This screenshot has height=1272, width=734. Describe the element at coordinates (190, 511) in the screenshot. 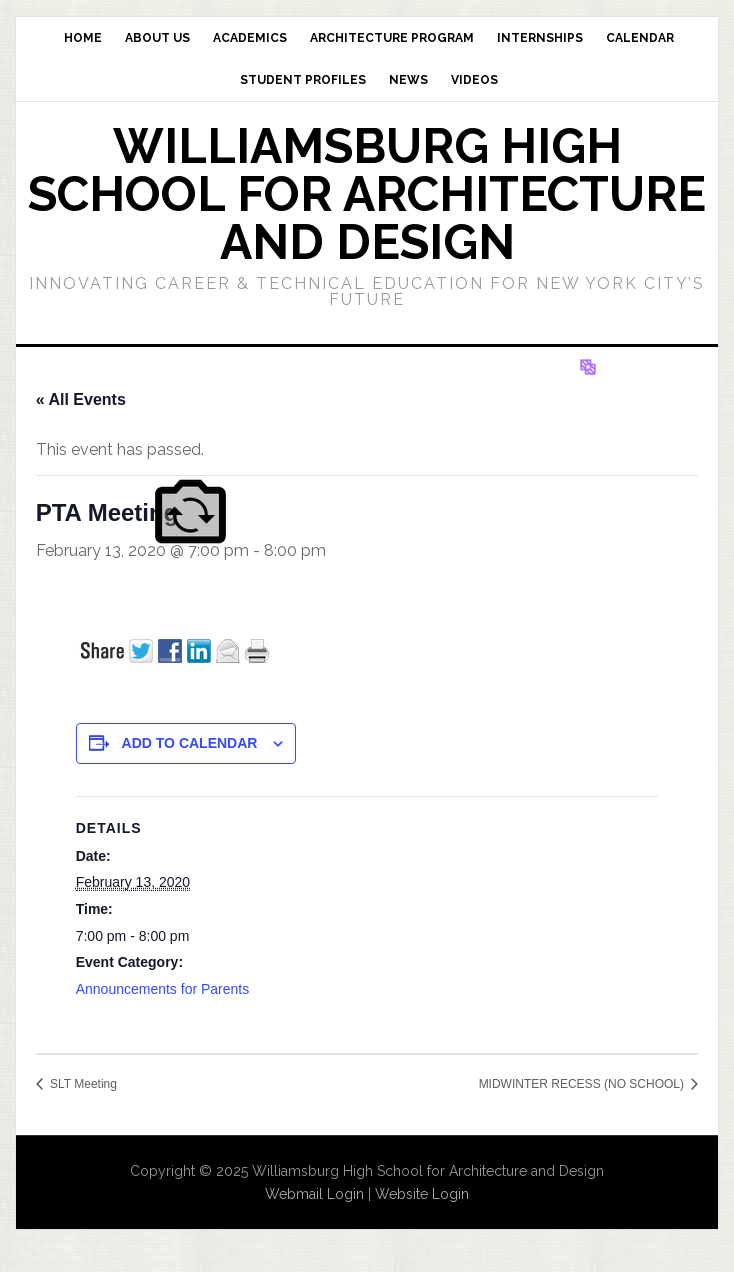

I see `switch between front and rear camera` at that location.